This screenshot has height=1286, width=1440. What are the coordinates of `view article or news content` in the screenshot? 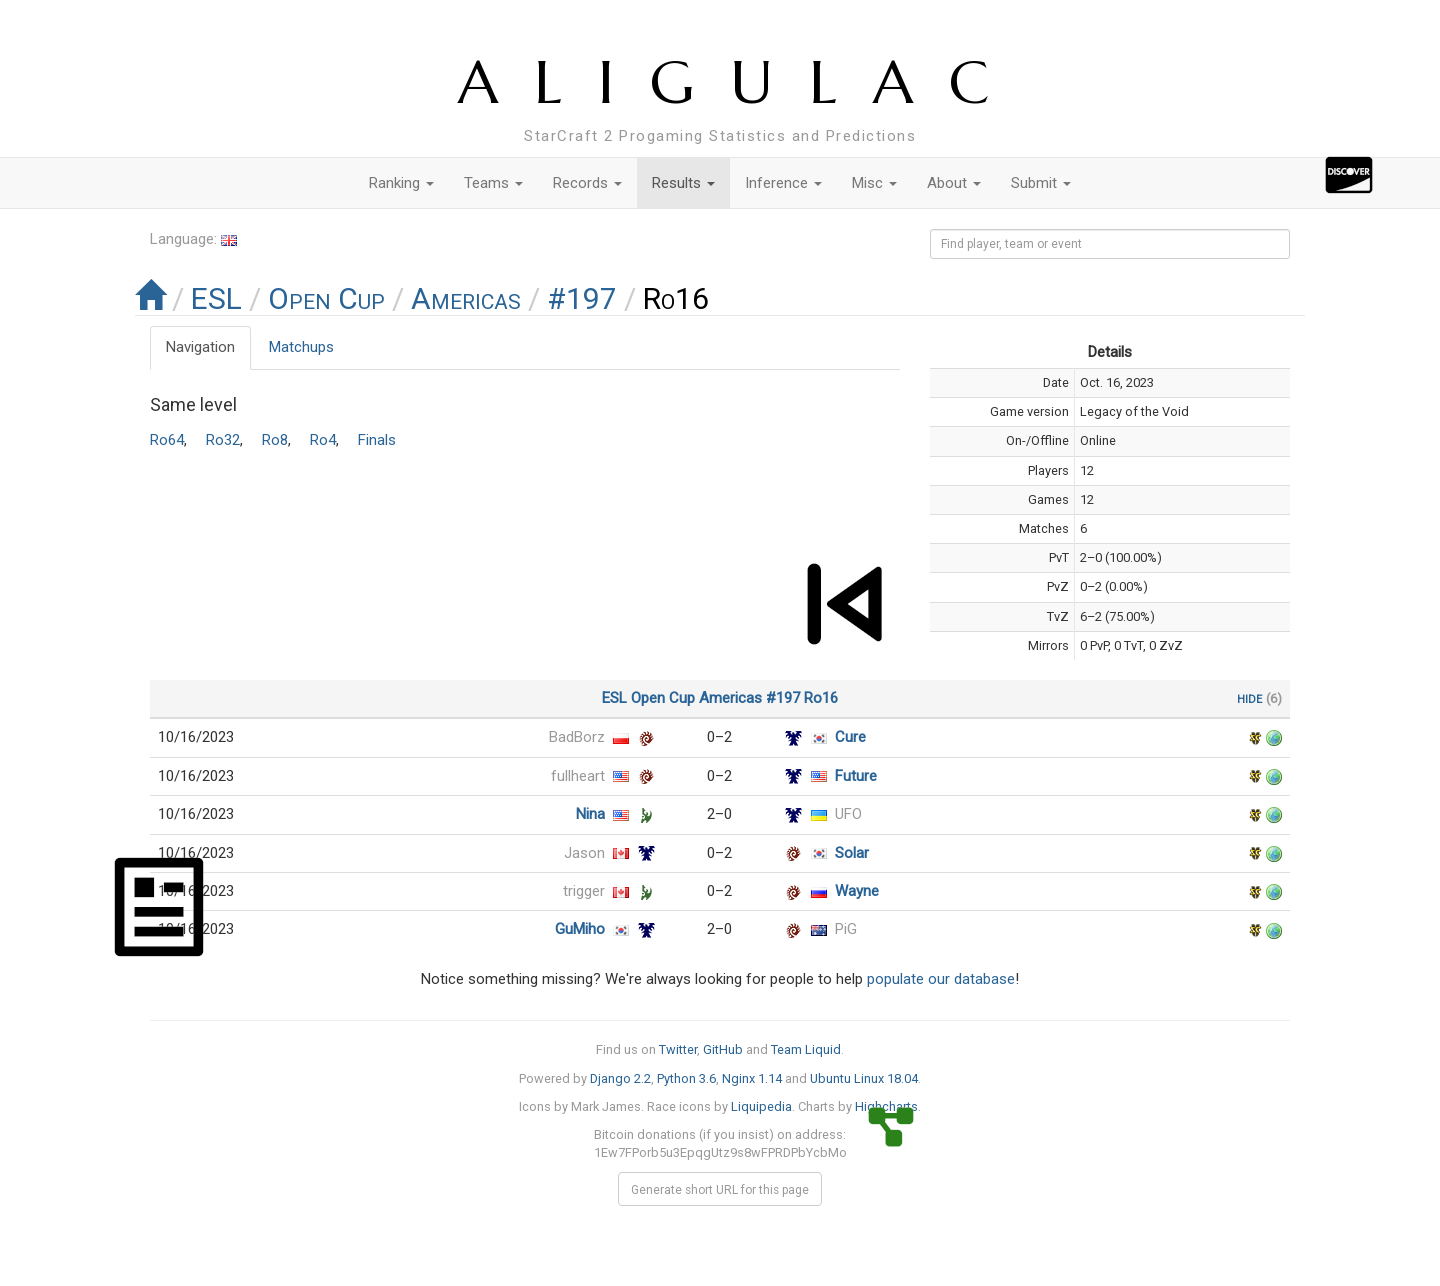 It's located at (159, 907).